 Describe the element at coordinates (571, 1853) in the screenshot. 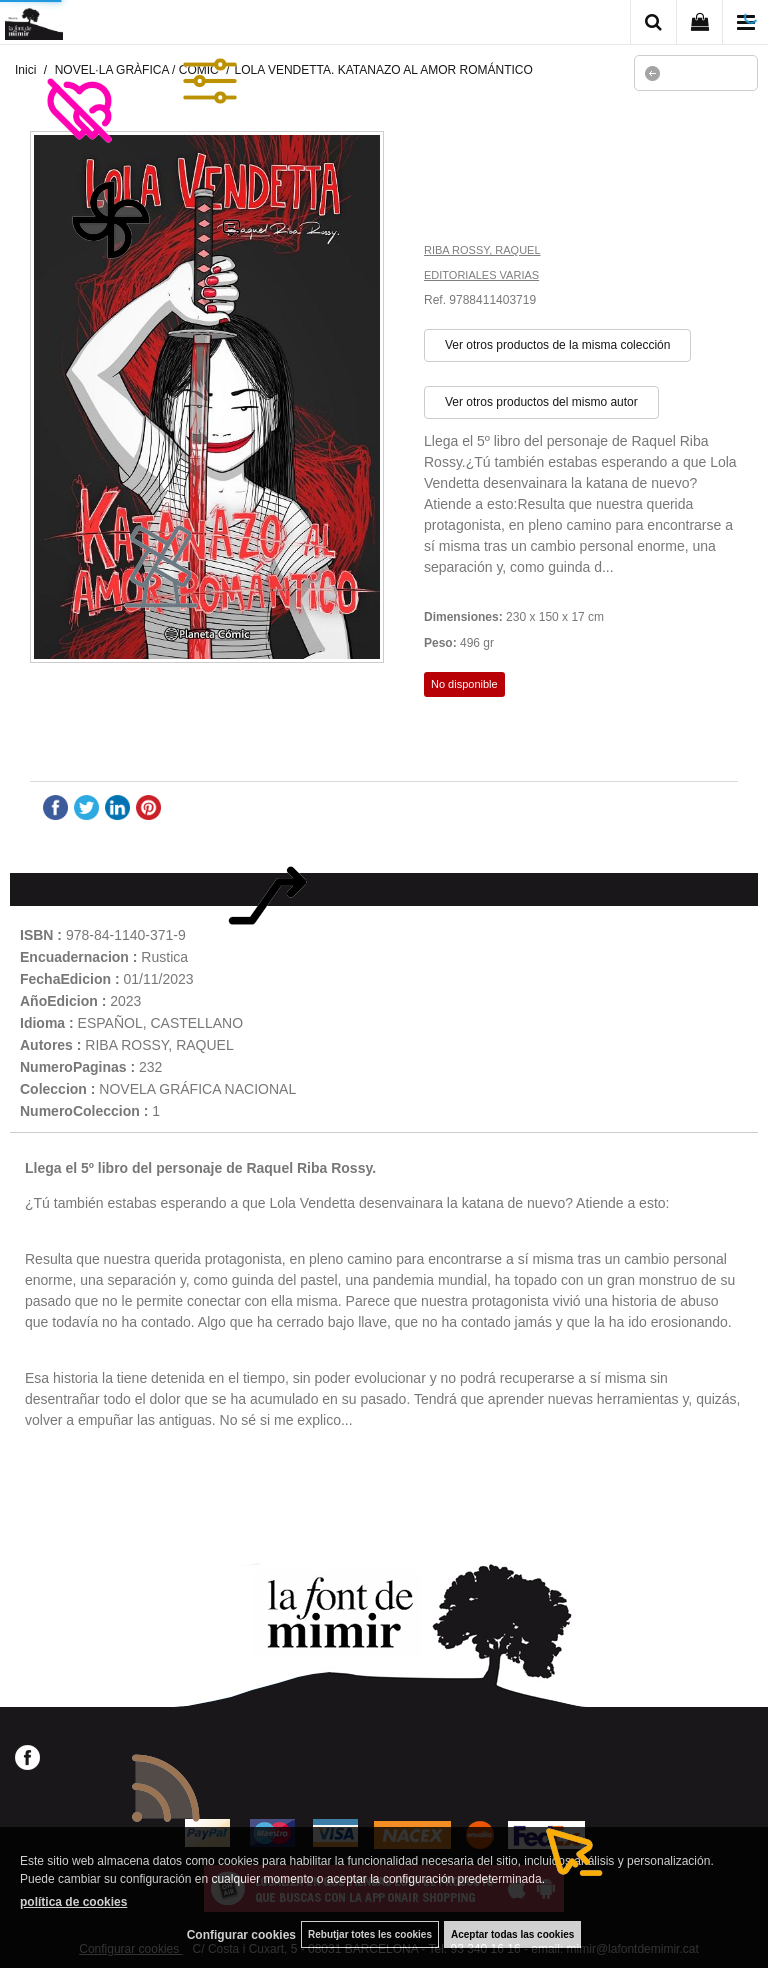

I see `remove a cursor or pointer` at that location.